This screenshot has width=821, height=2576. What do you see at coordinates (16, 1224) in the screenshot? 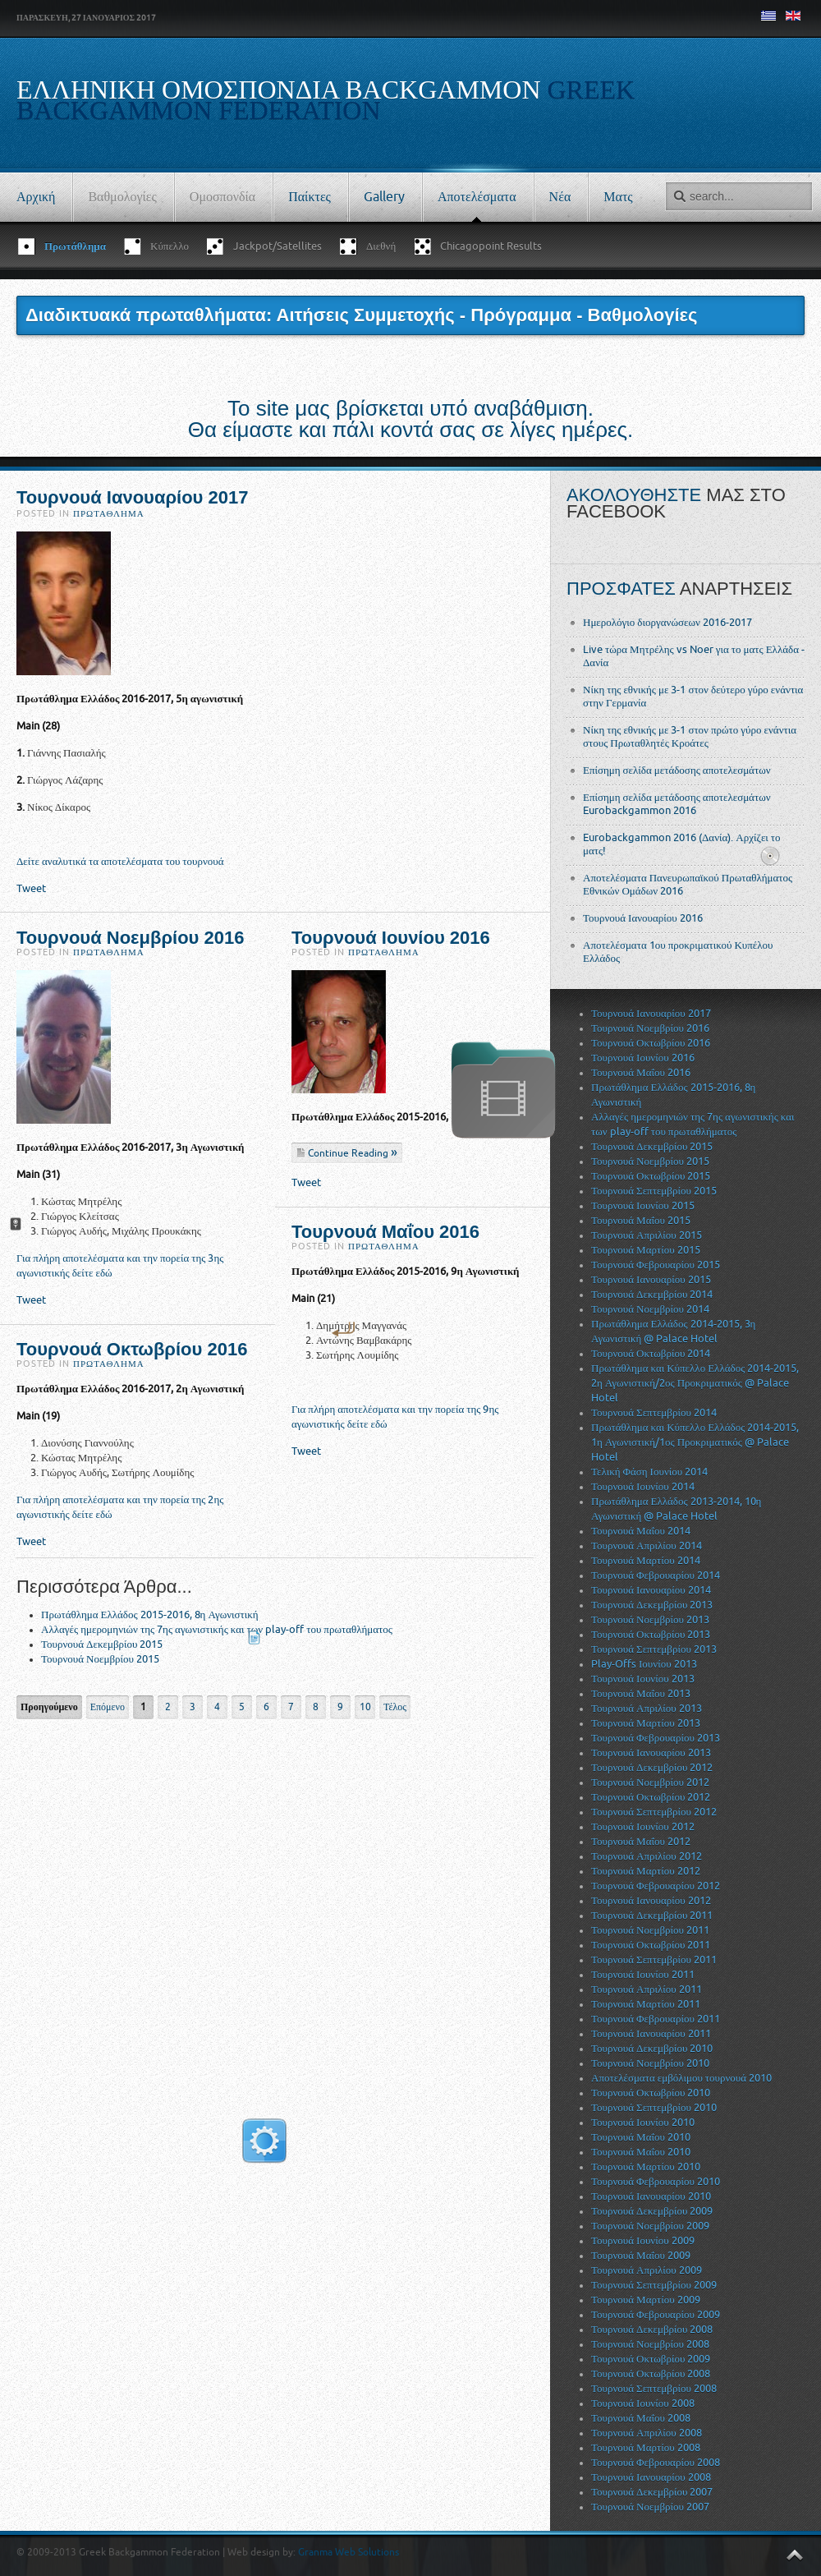
I see `archive selected email messages` at bounding box center [16, 1224].